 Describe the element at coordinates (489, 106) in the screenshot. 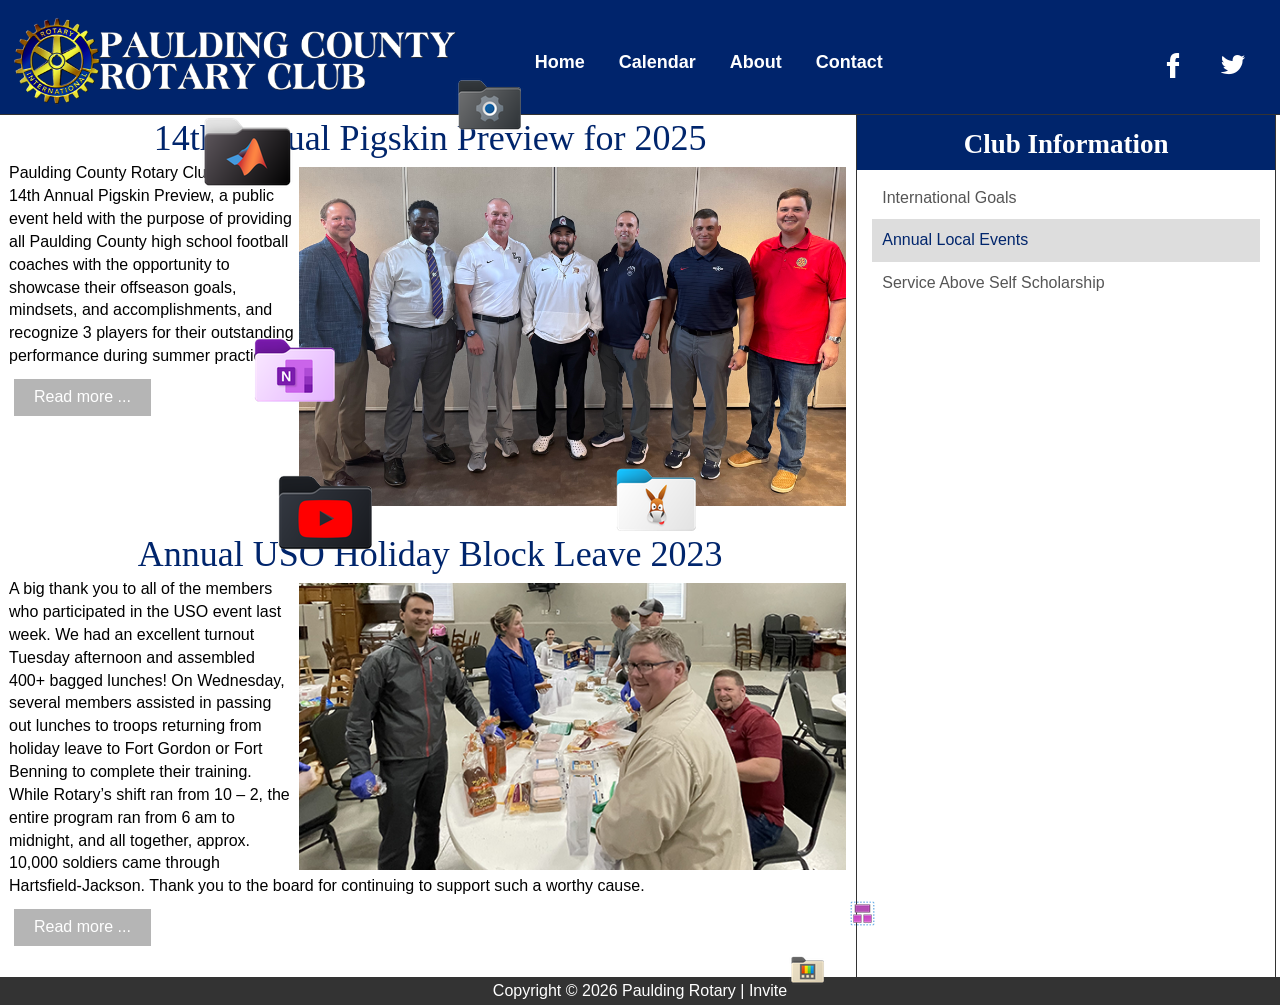

I see `access folder settings or preferences` at that location.